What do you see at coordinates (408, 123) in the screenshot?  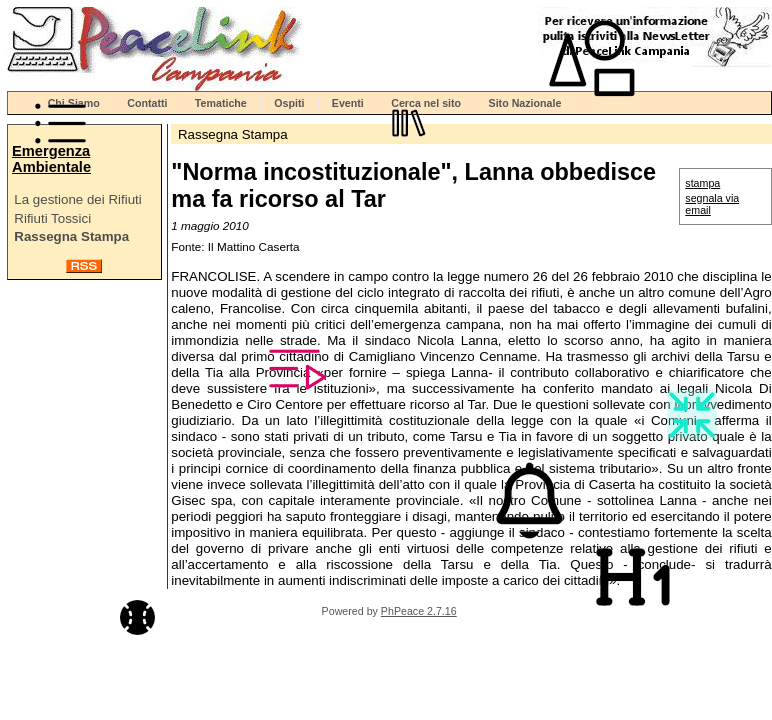 I see `access your saved library or collection` at bounding box center [408, 123].